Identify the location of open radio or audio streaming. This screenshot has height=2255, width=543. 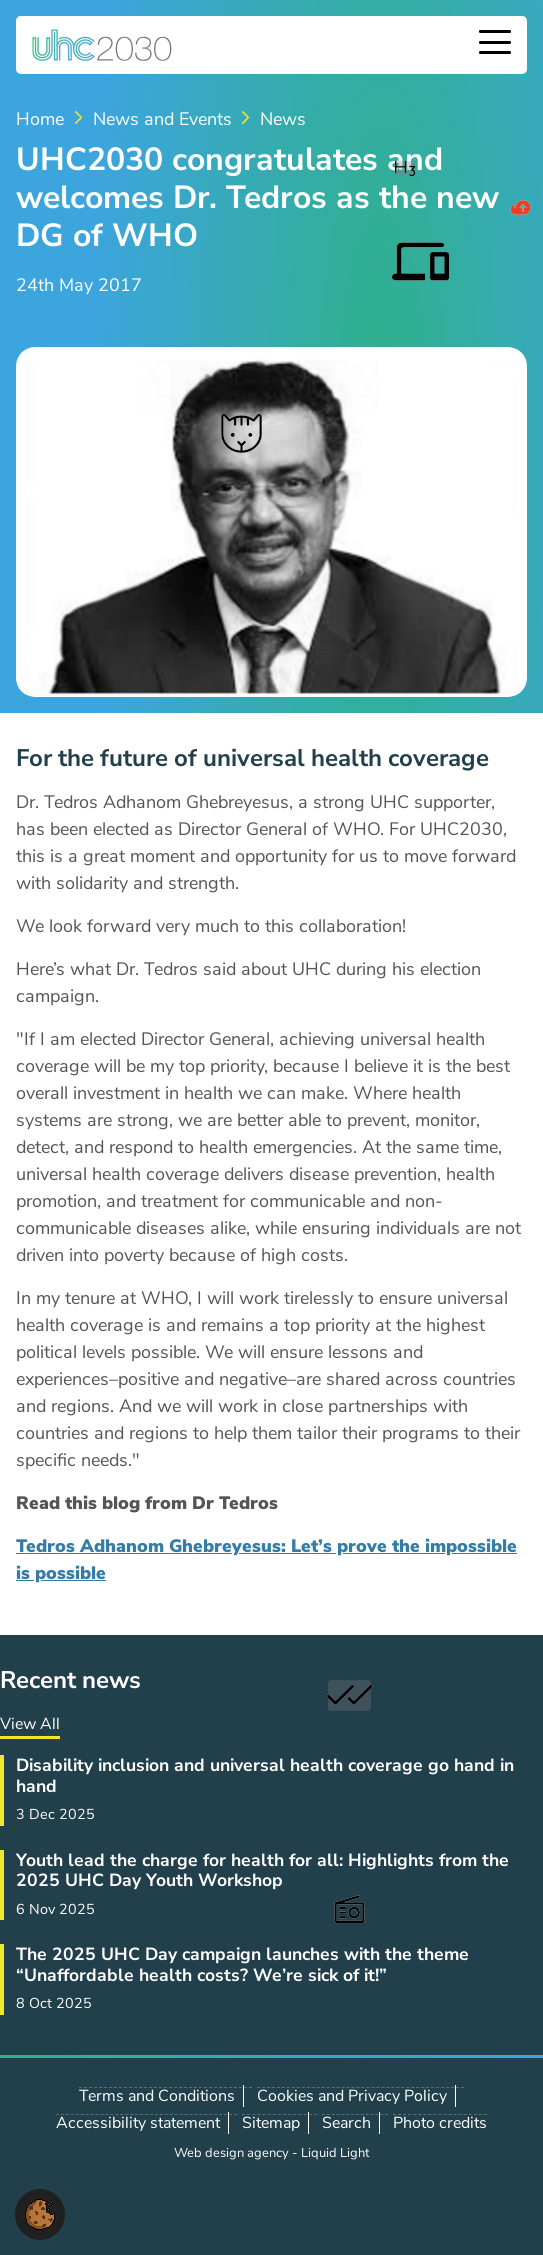
(349, 1911).